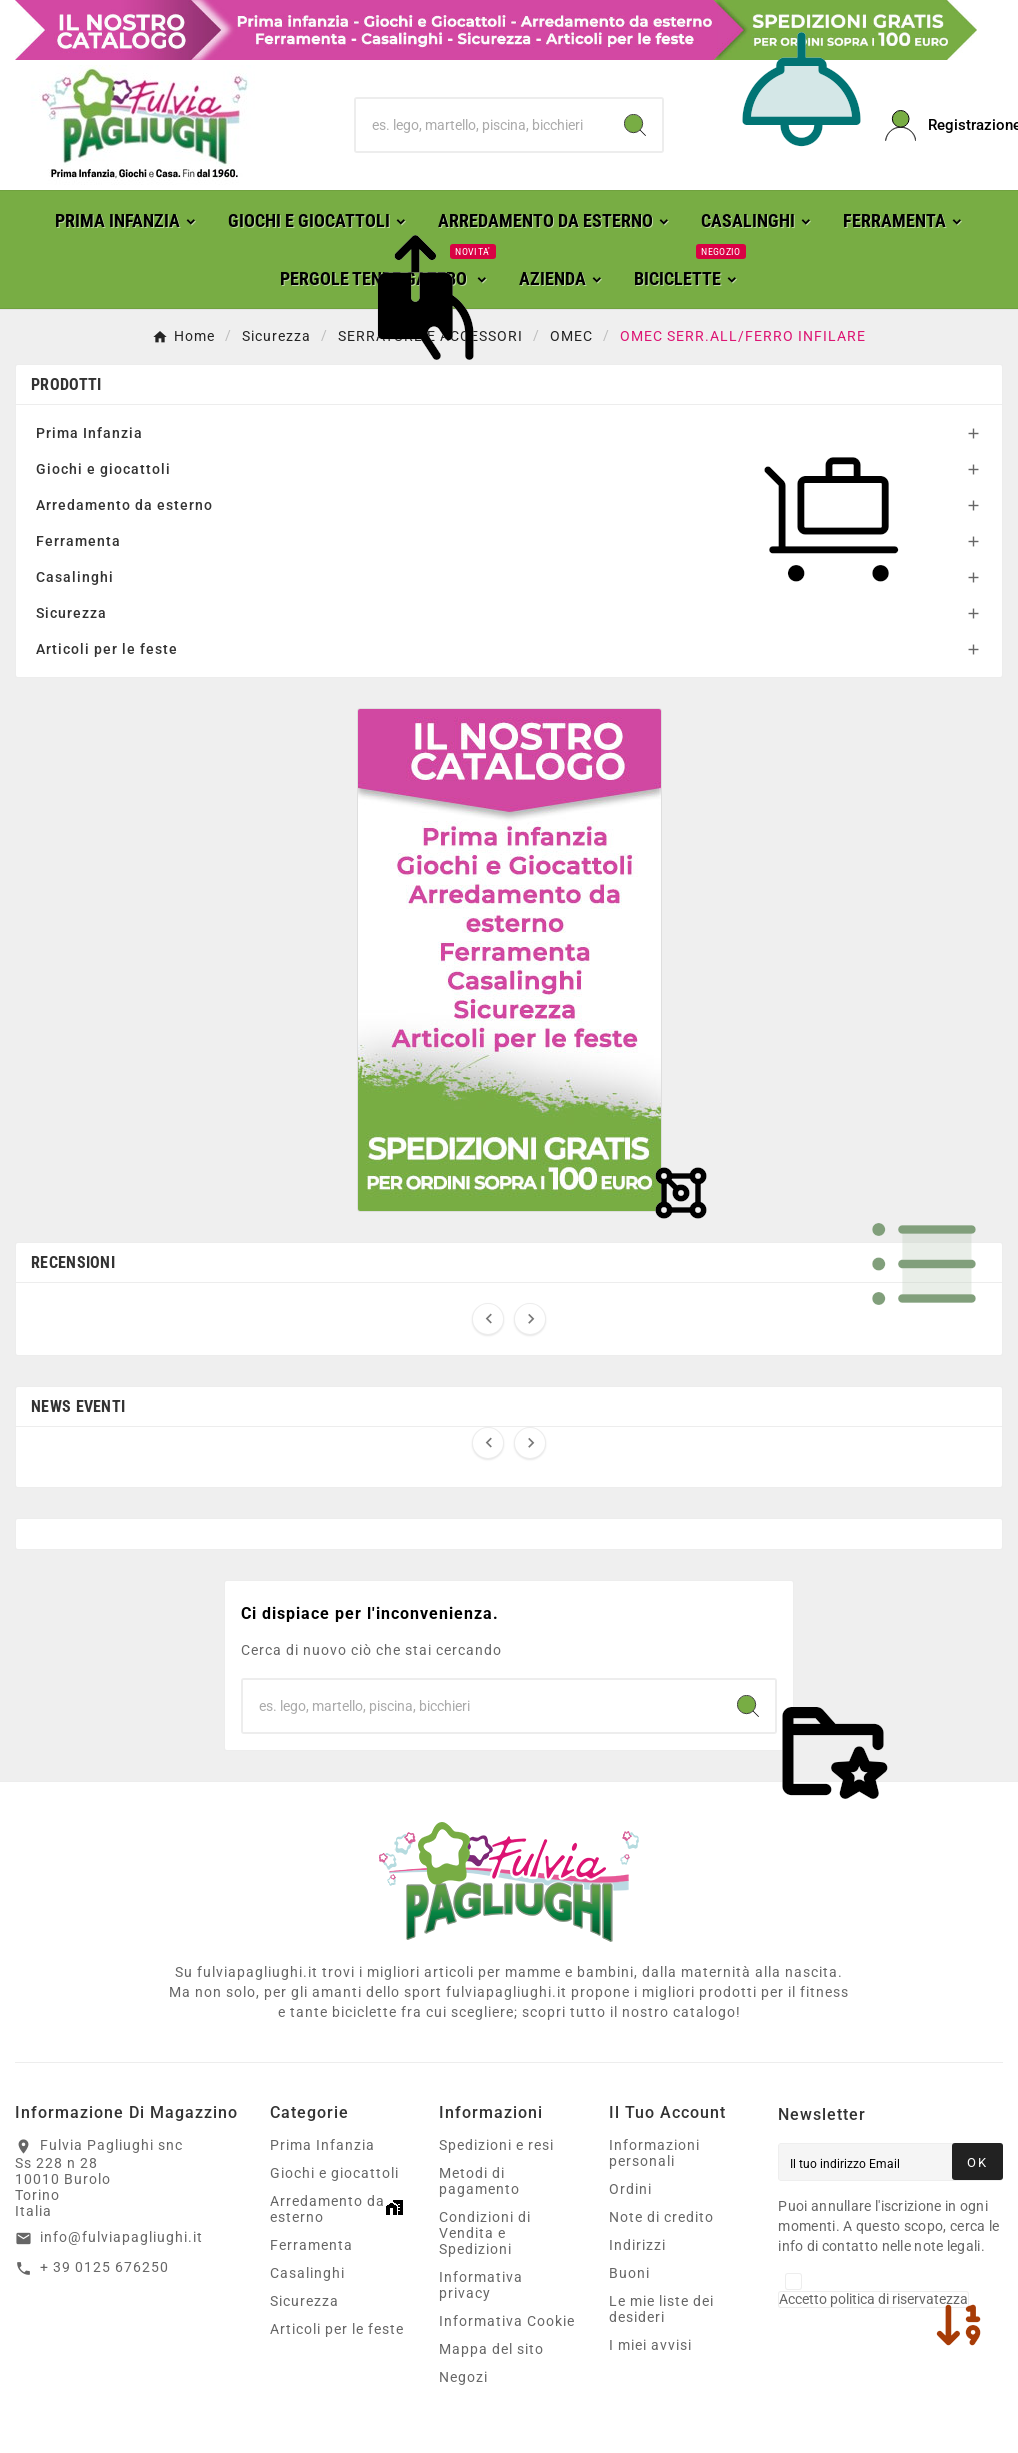  Describe the element at coordinates (419, 297) in the screenshot. I see `deposit or submit an item` at that location.